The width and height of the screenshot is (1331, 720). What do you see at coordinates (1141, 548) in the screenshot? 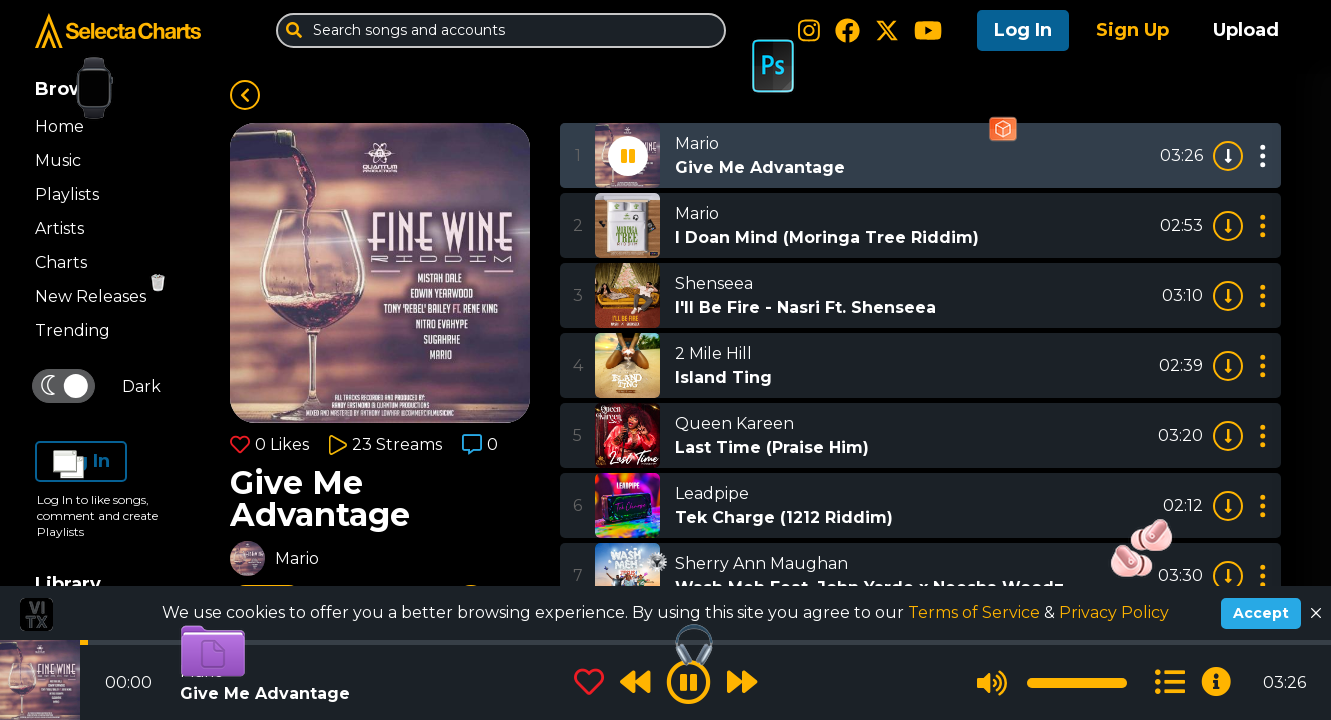
I see `connect to beats wireless earbuds` at bounding box center [1141, 548].